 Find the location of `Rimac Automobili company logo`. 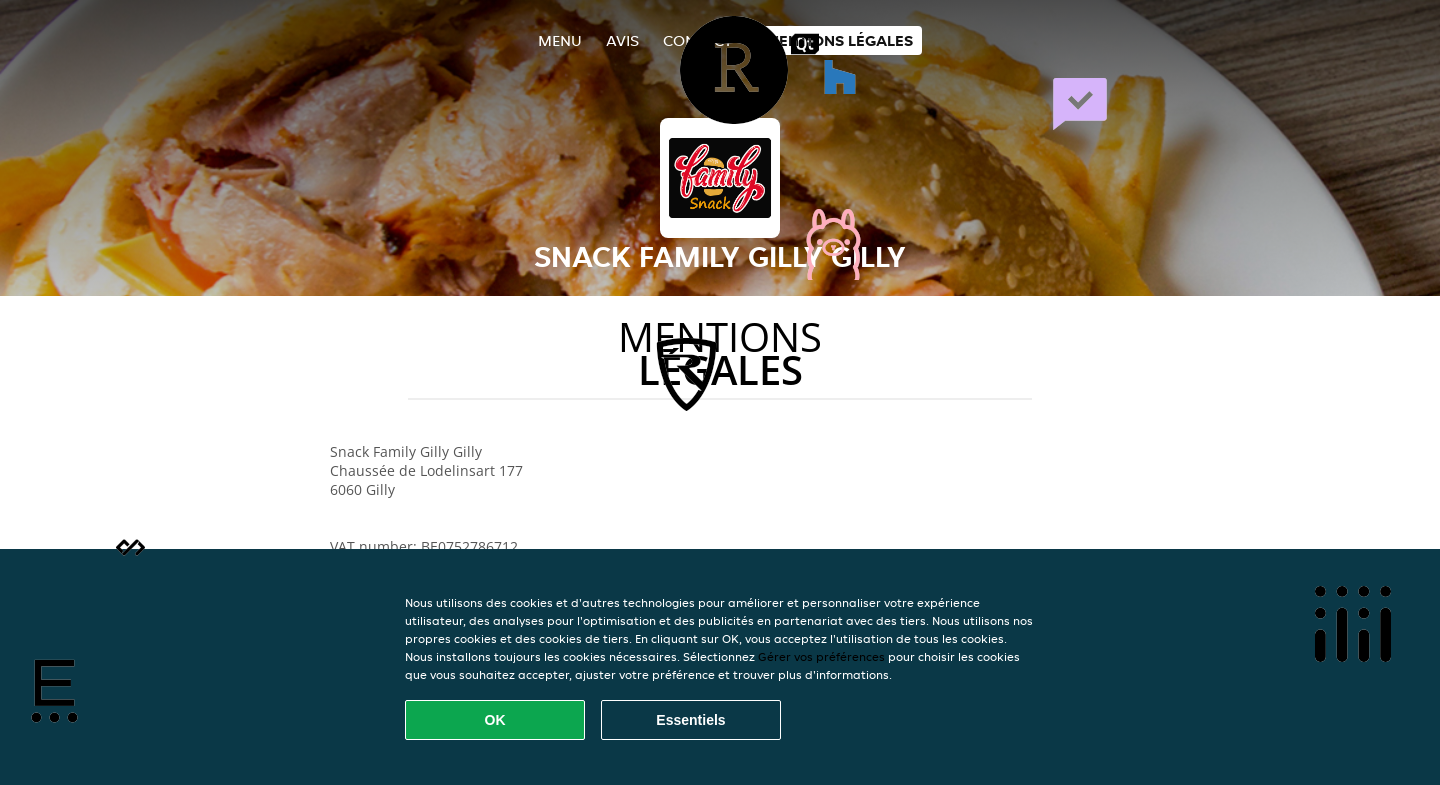

Rimac Automobili company logo is located at coordinates (686, 374).